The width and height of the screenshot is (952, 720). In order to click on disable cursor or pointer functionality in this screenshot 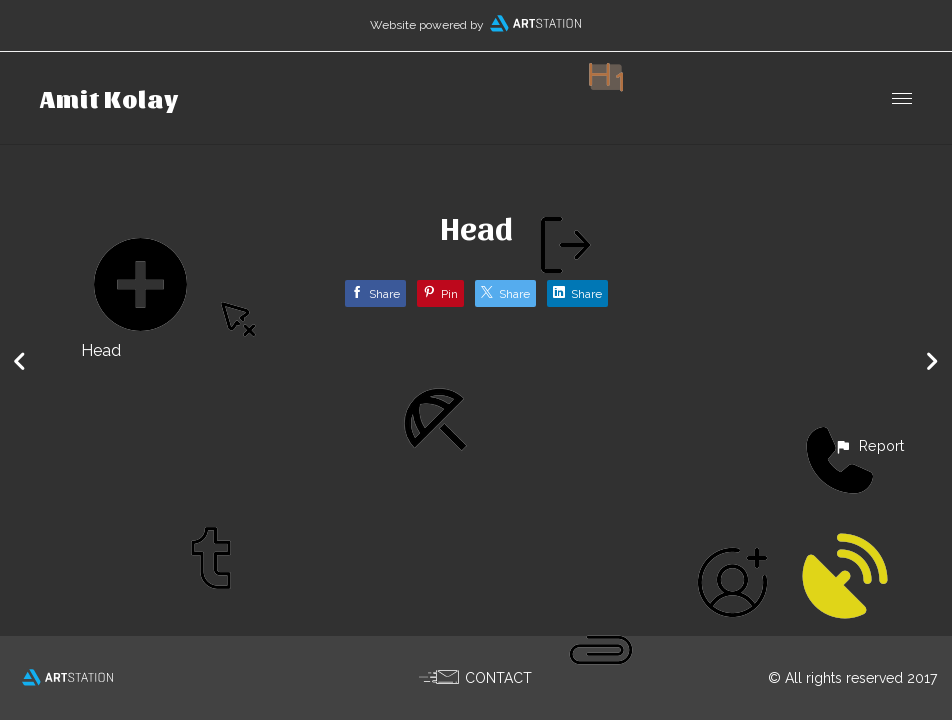, I will do `click(236, 317)`.